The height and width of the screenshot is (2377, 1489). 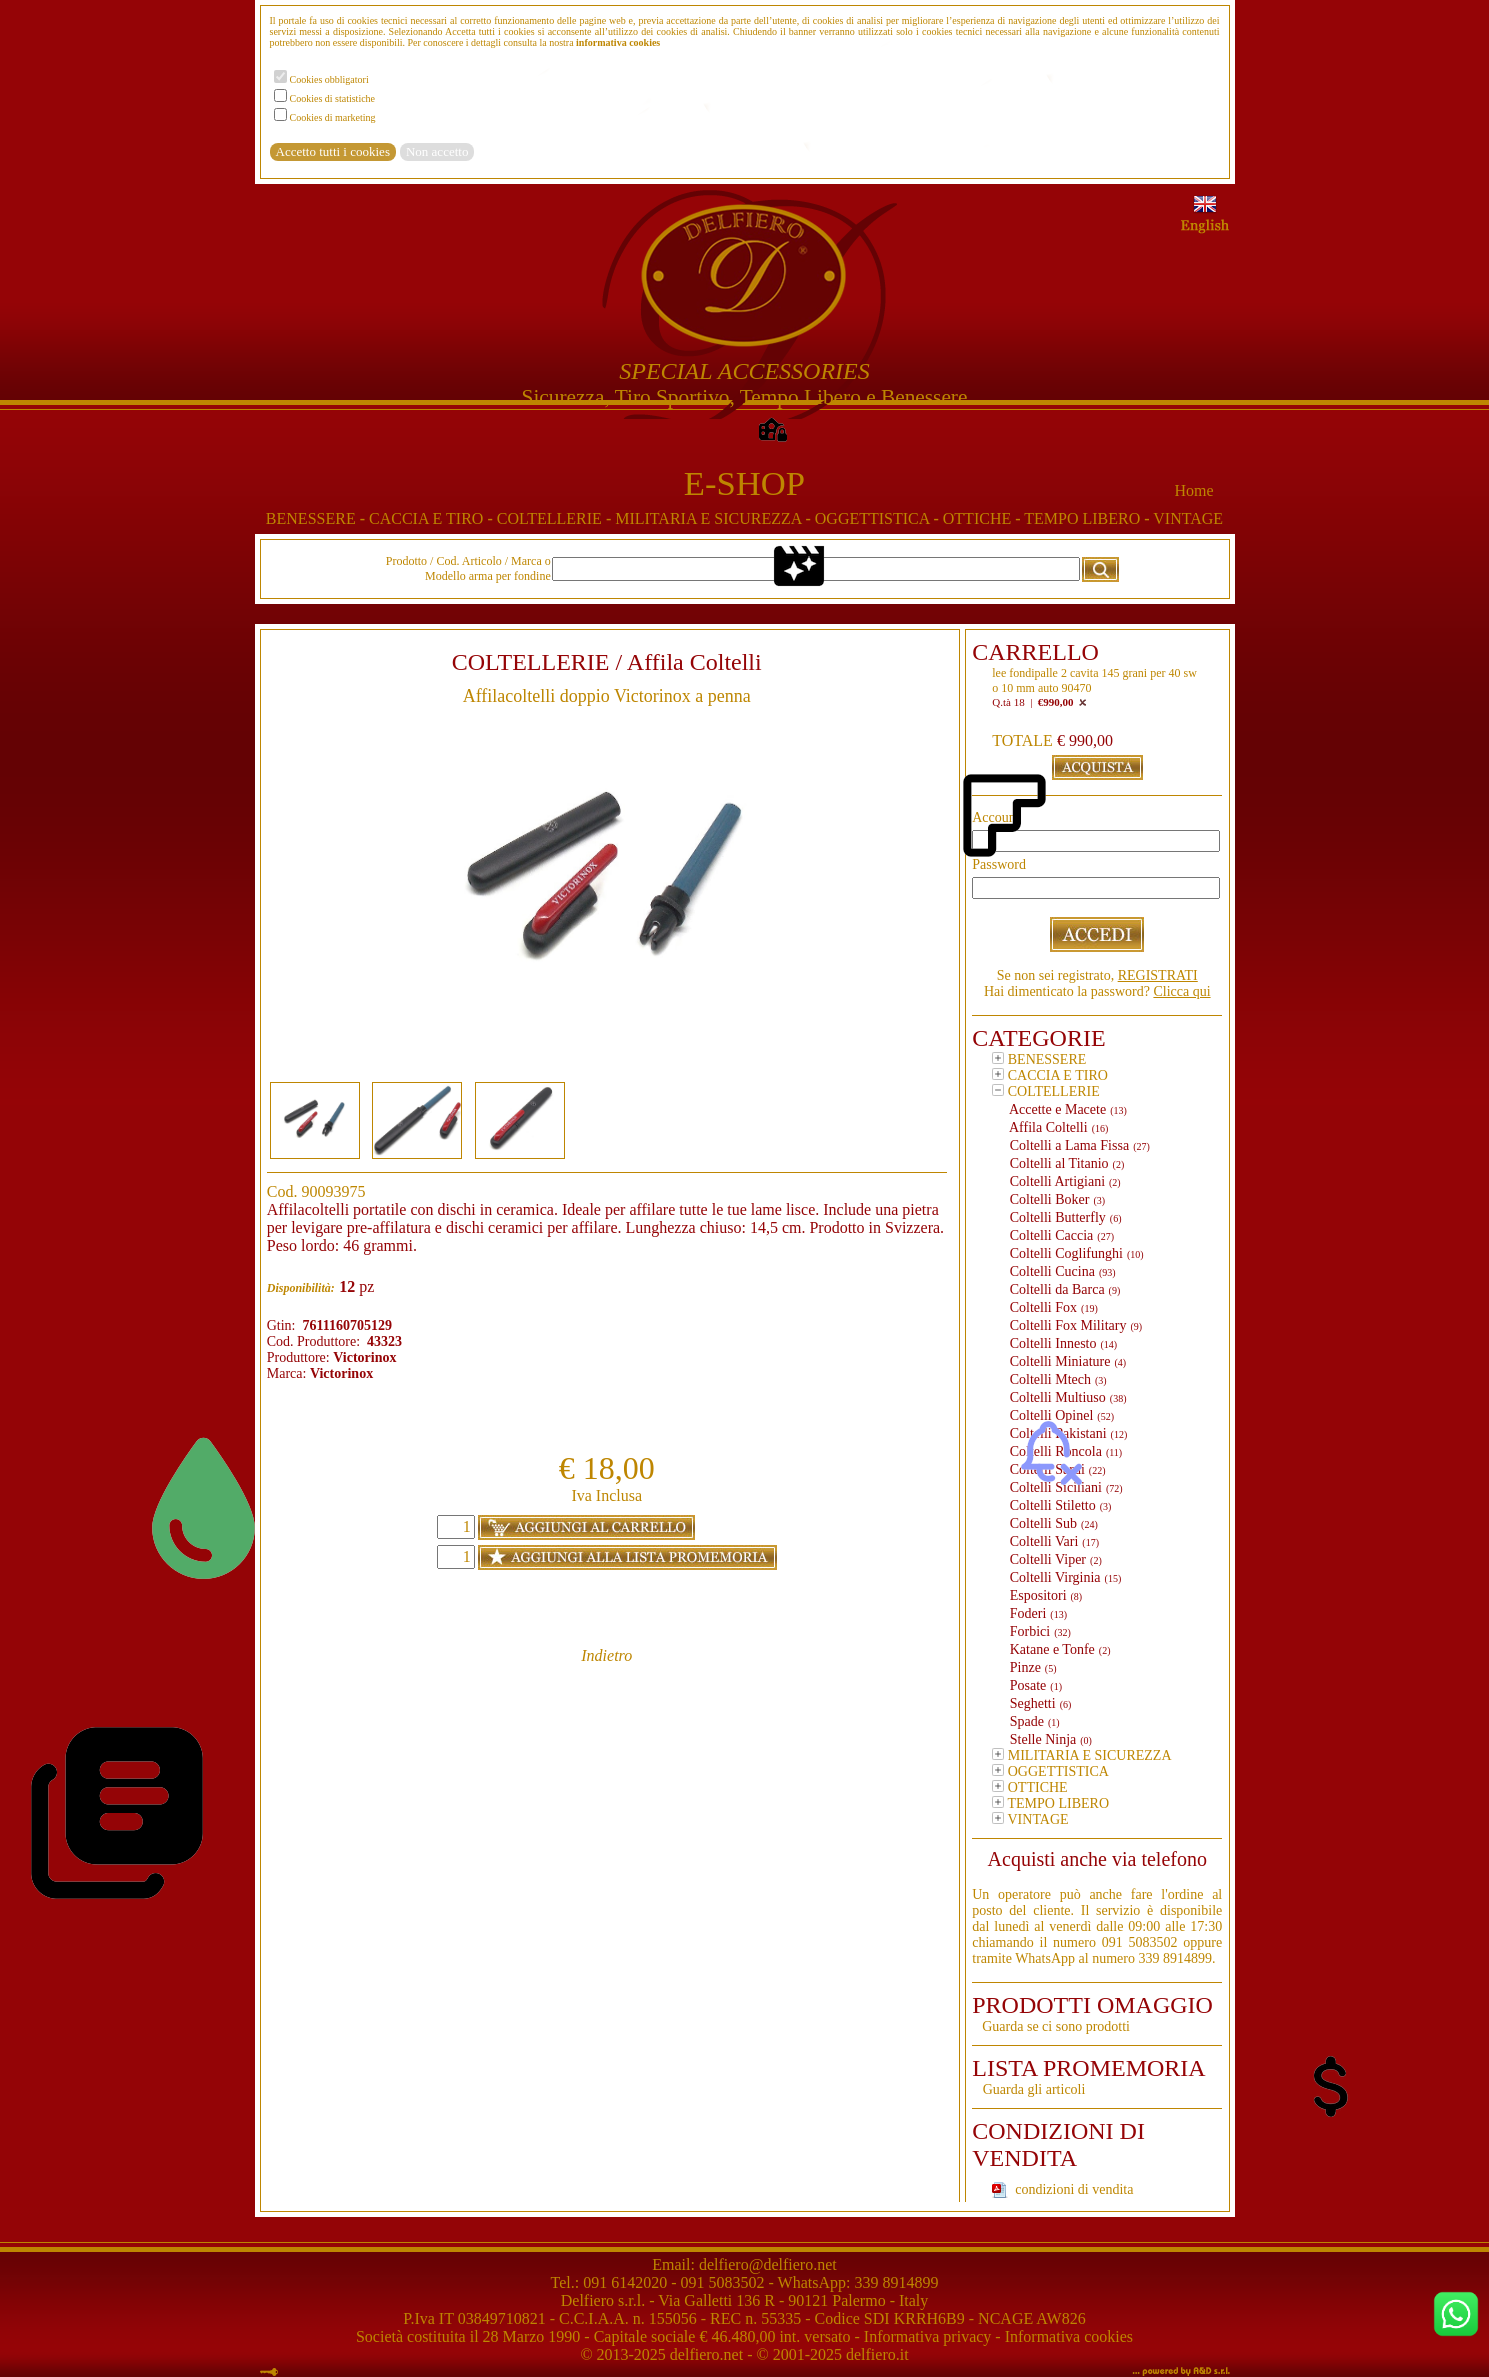 What do you see at coordinates (773, 429) in the screenshot?
I see `indicates a locked or secured school facility` at bounding box center [773, 429].